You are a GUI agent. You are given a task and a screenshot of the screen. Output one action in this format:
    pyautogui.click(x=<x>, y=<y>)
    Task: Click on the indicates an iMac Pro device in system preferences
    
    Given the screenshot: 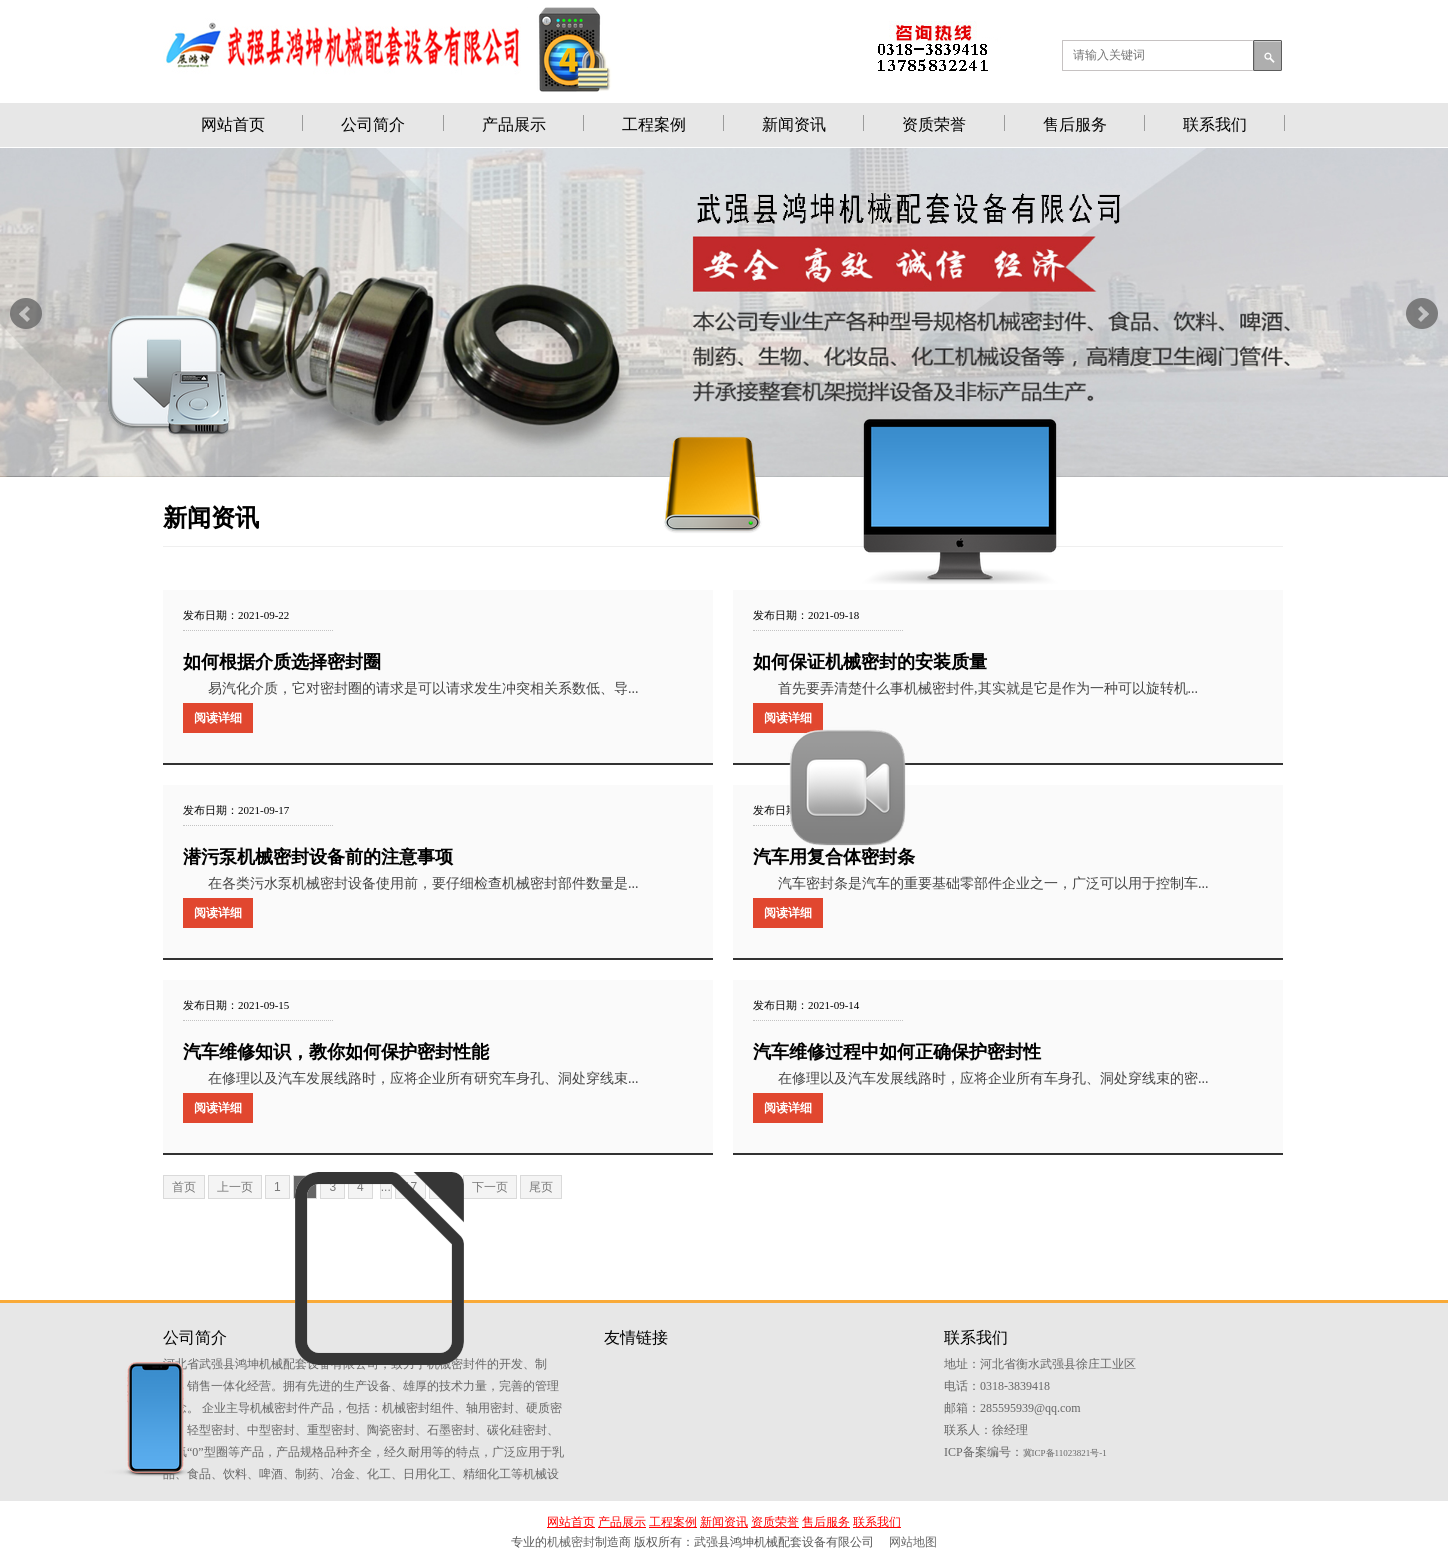 What is the action you would take?
    pyautogui.click(x=960, y=490)
    